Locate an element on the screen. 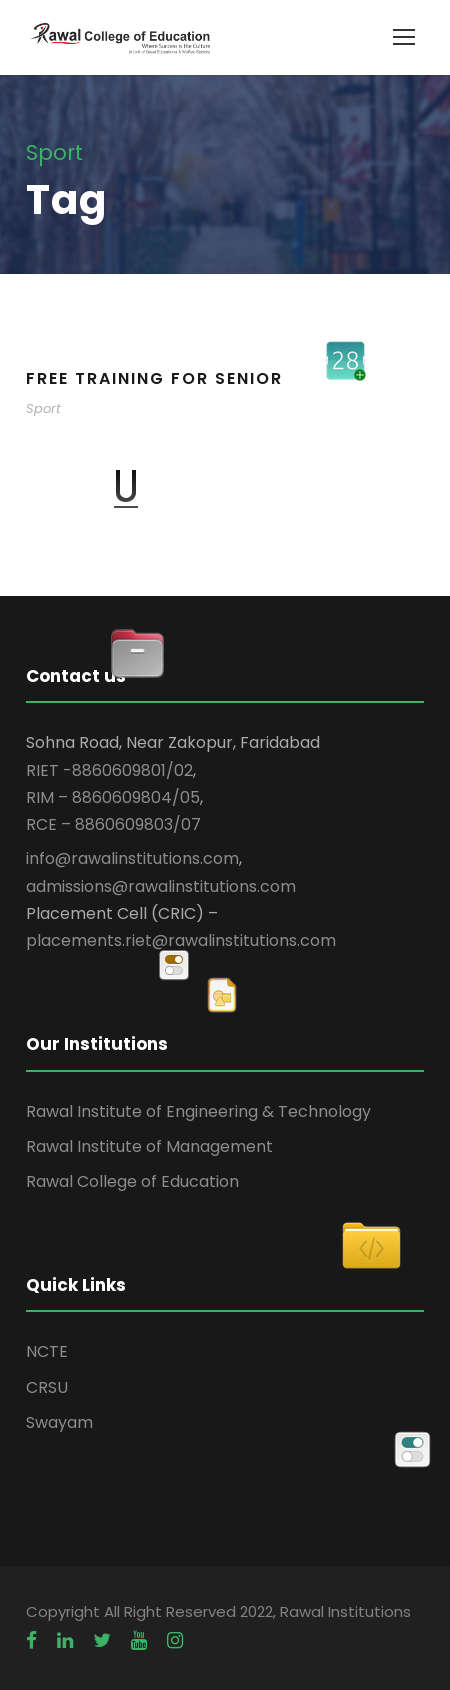 This screenshot has width=450, height=1690. create a new calendar appointment is located at coordinates (345, 360).